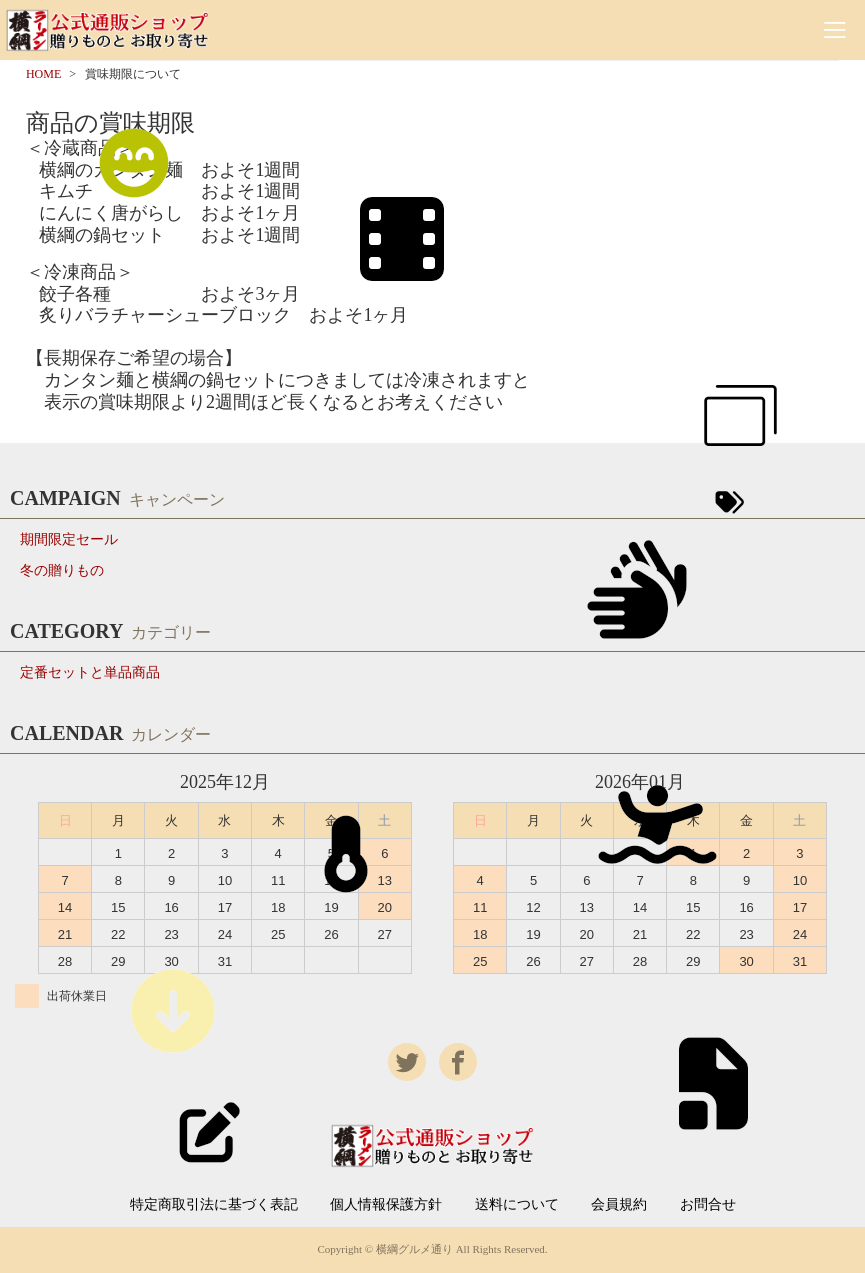 Image resolution: width=865 pixels, height=1273 pixels. What do you see at coordinates (637, 589) in the screenshot?
I see `enable sign language interpretation` at bounding box center [637, 589].